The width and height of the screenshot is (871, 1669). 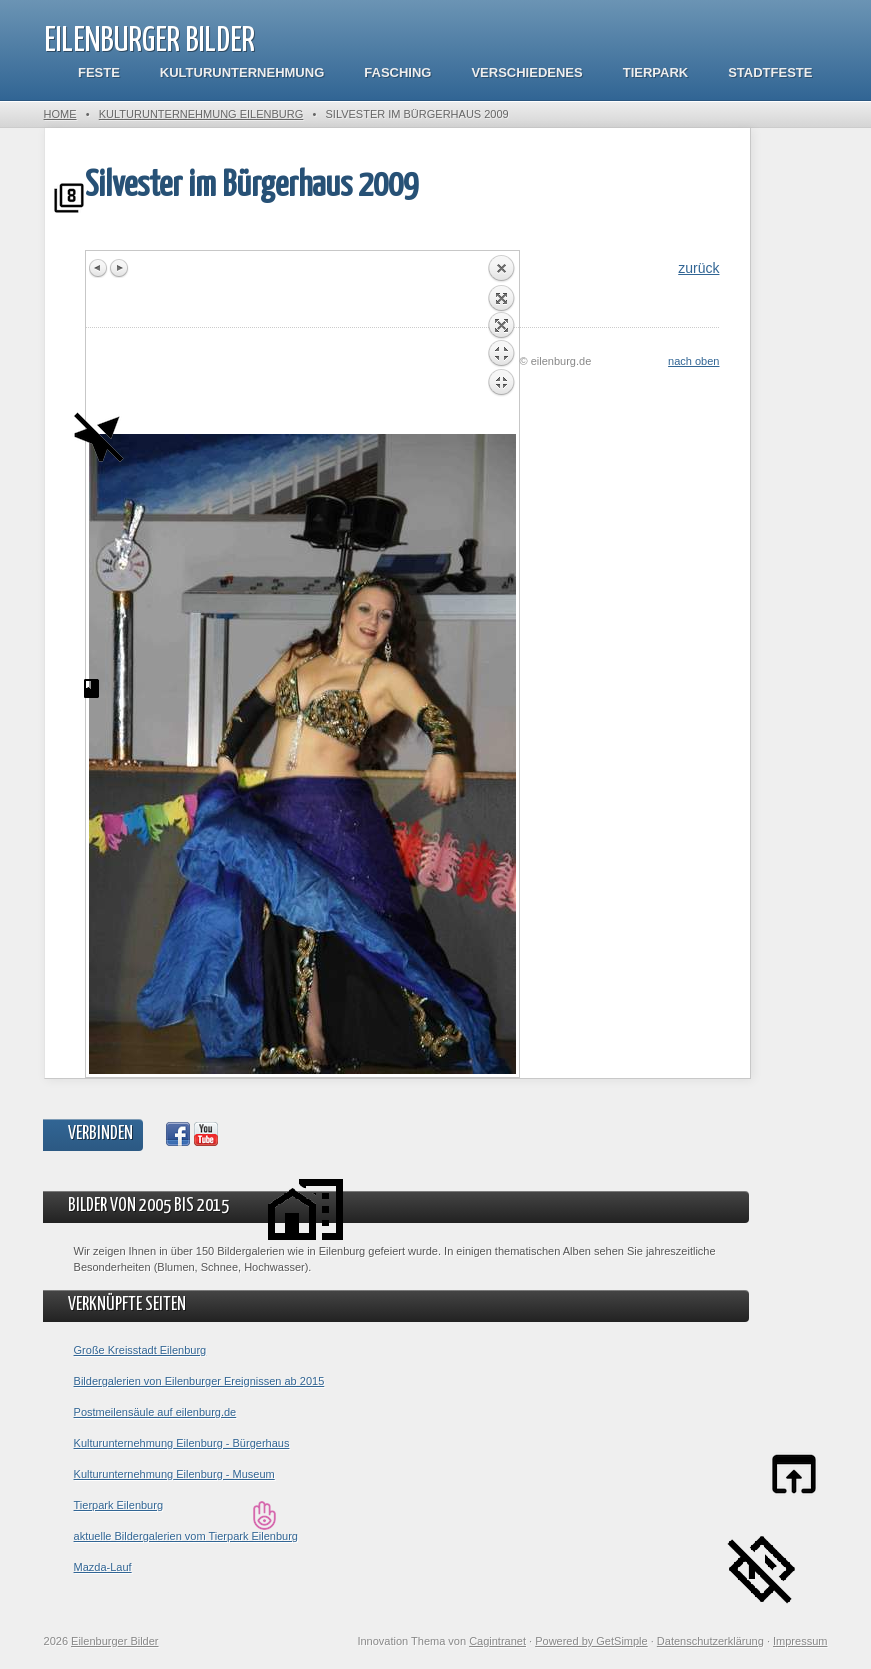 What do you see at coordinates (91, 688) in the screenshot?
I see `access your bookmarked content` at bounding box center [91, 688].